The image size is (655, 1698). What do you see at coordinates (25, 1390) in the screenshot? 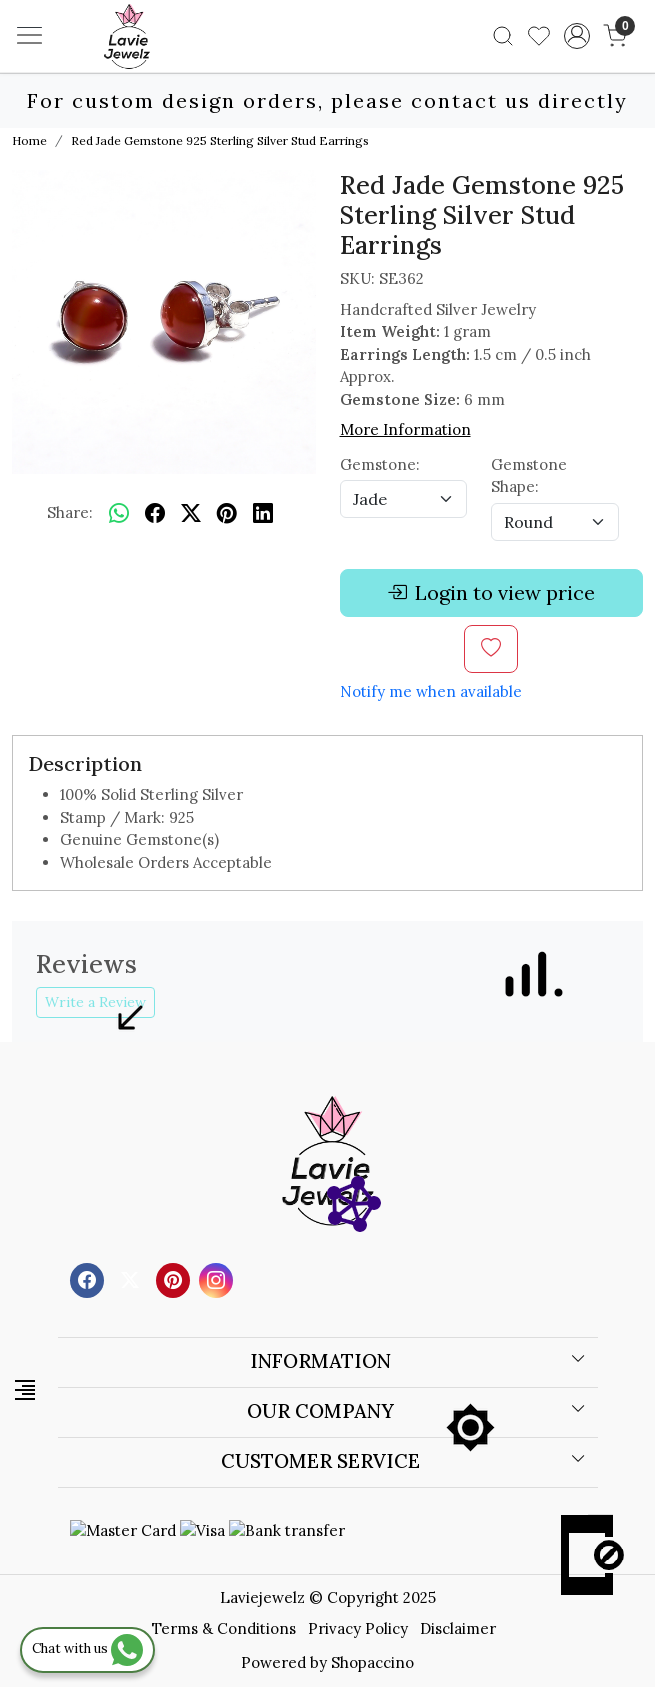
I see `align text to the right` at bounding box center [25, 1390].